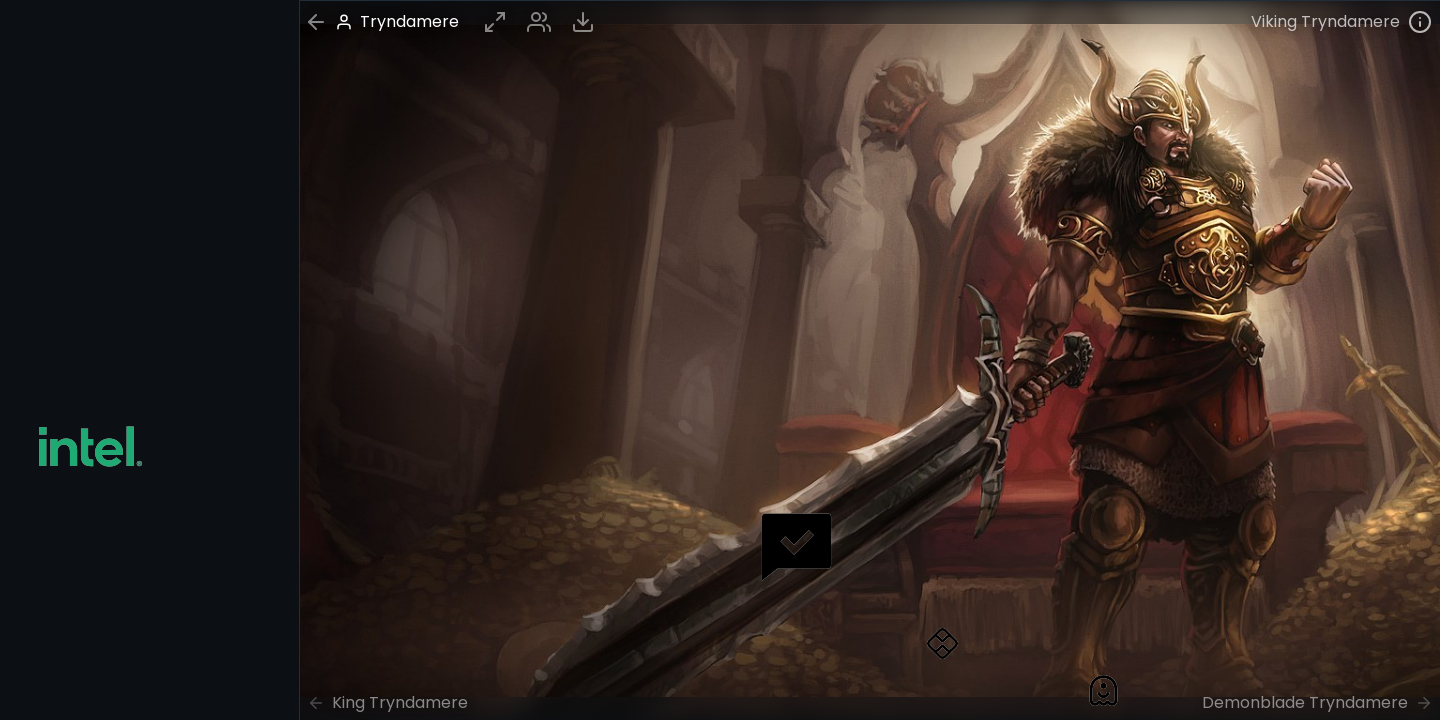  Describe the element at coordinates (796, 544) in the screenshot. I see `message sent successfully` at that location.